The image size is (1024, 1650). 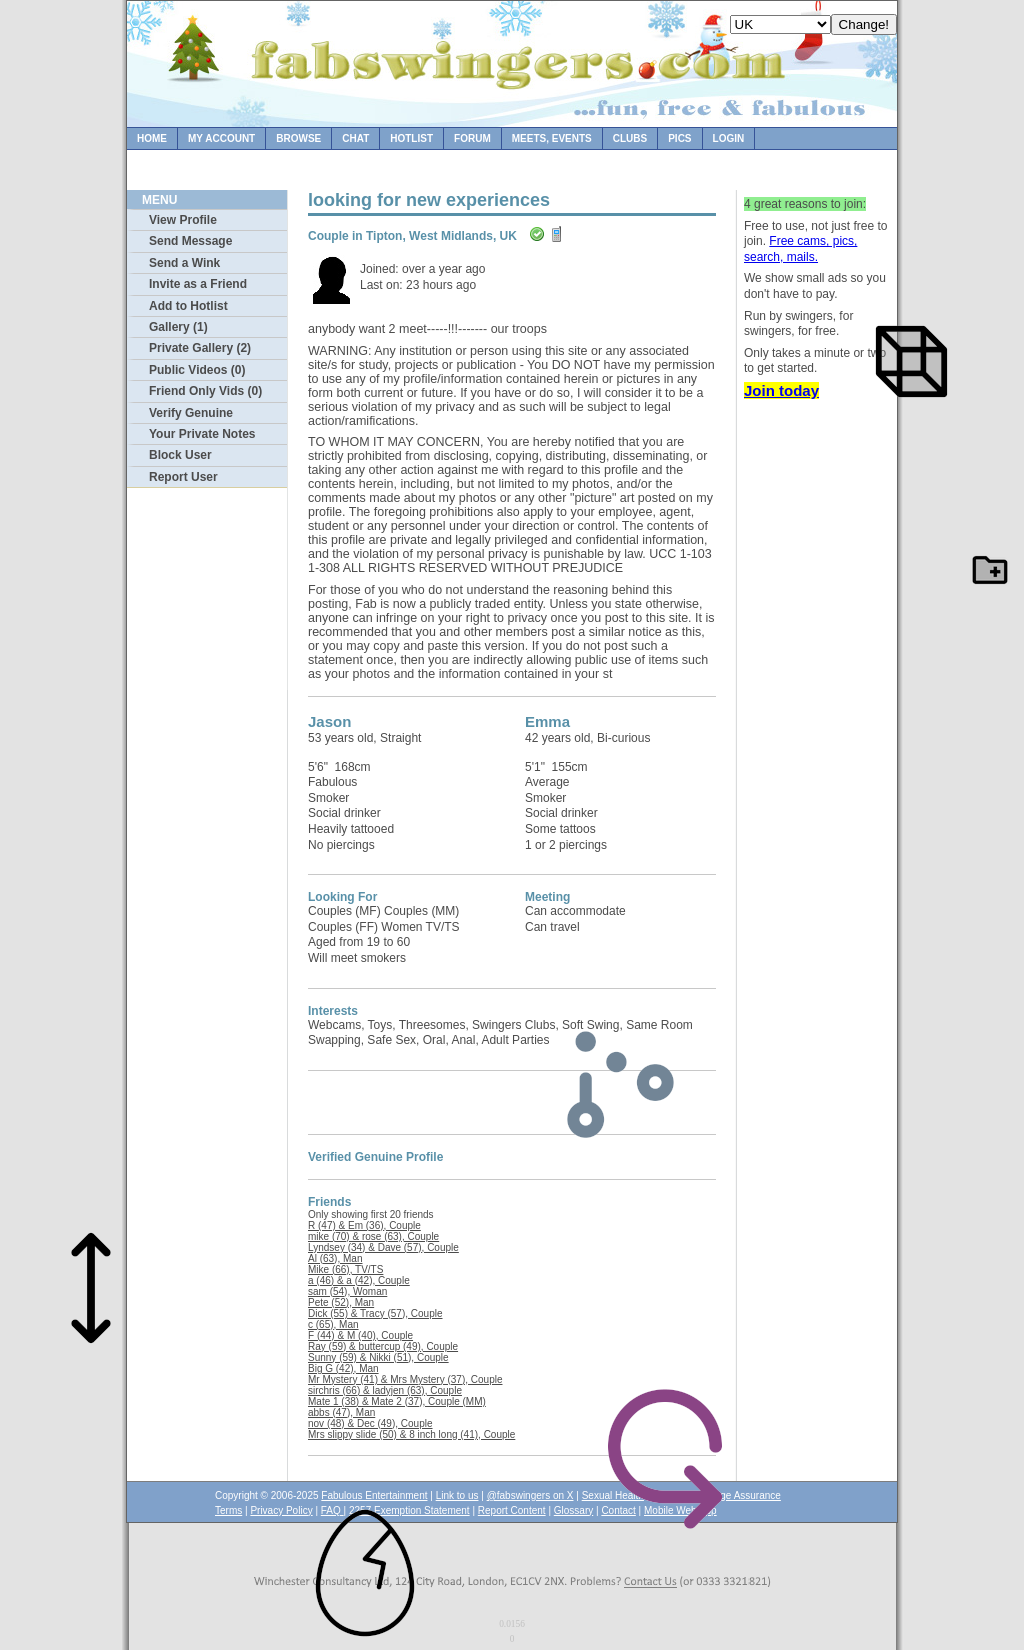 I want to click on redo or repeat the previous action, so click(x=665, y=1459).